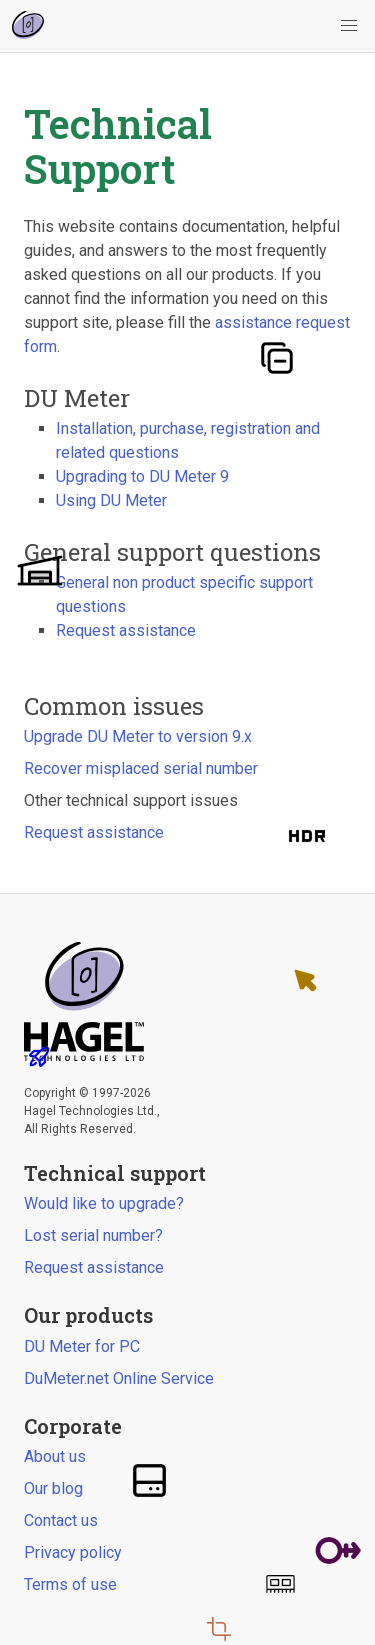 The height and width of the screenshot is (1645, 375). What do you see at coordinates (337, 1550) in the screenshot?
I see `indicates horizontal male gender symbol or masculine orientation` at bounding box center [337, 1550].